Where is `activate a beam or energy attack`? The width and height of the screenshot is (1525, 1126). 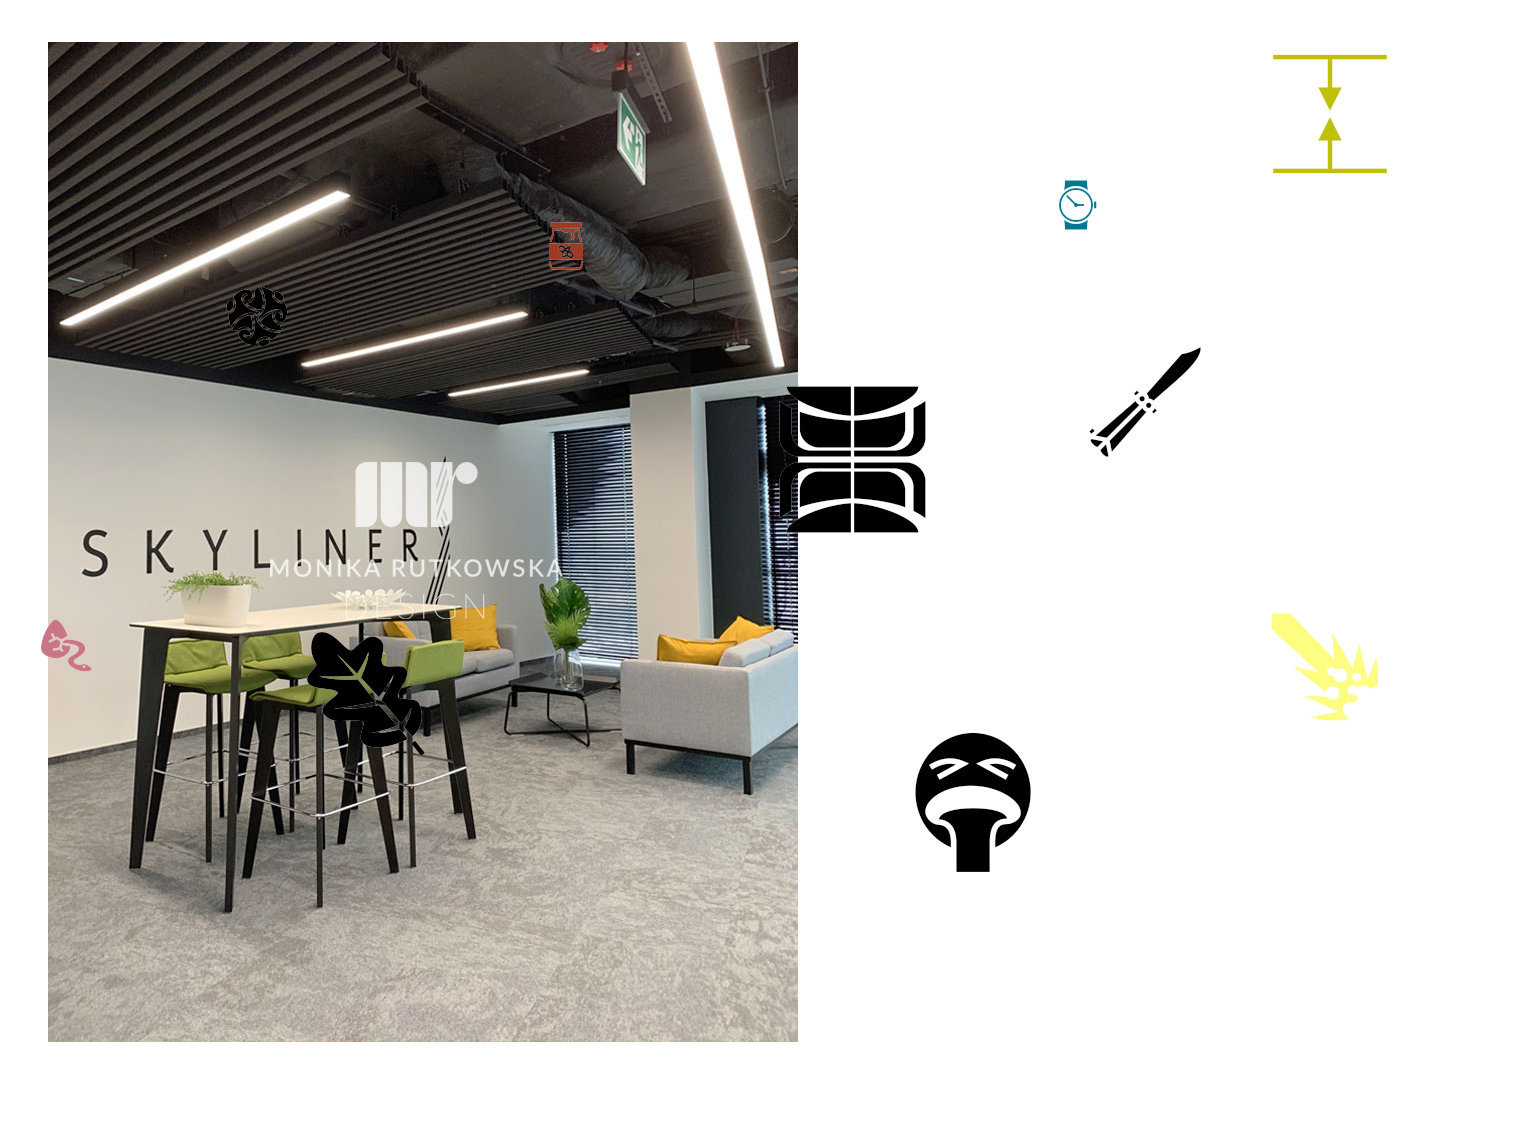
activate a beam or energy attack is located at coordinates (1325, 667).